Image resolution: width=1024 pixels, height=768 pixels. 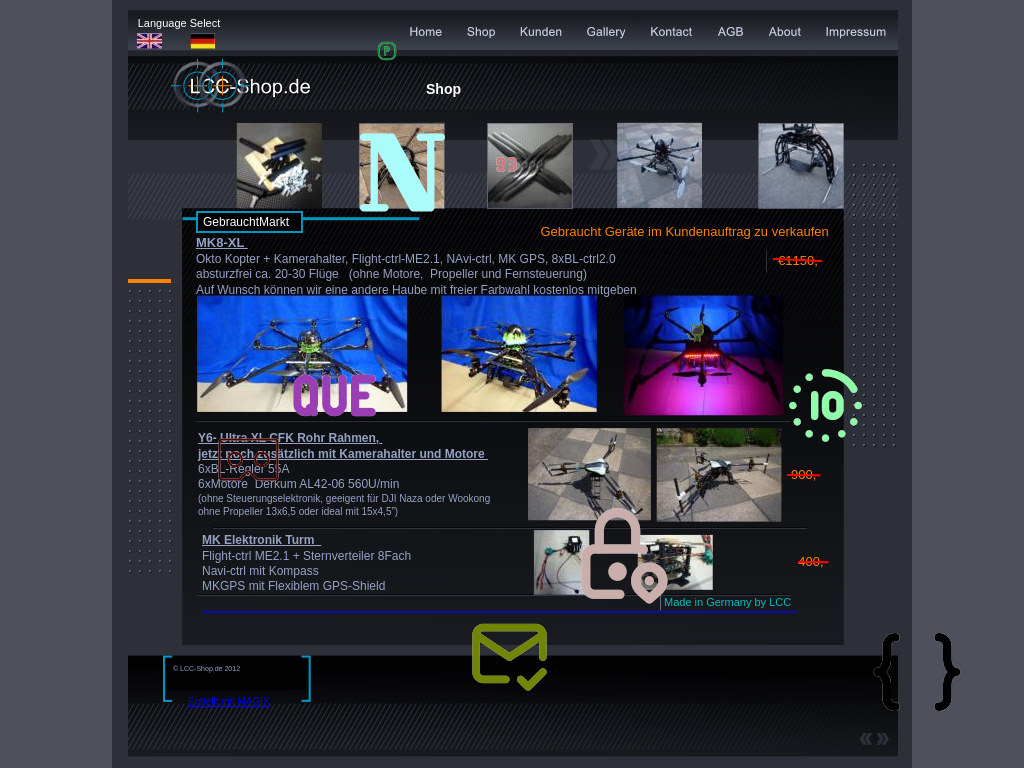 I want to click on displays the number 93 as a badge or counter, so click(x=506, y=164).